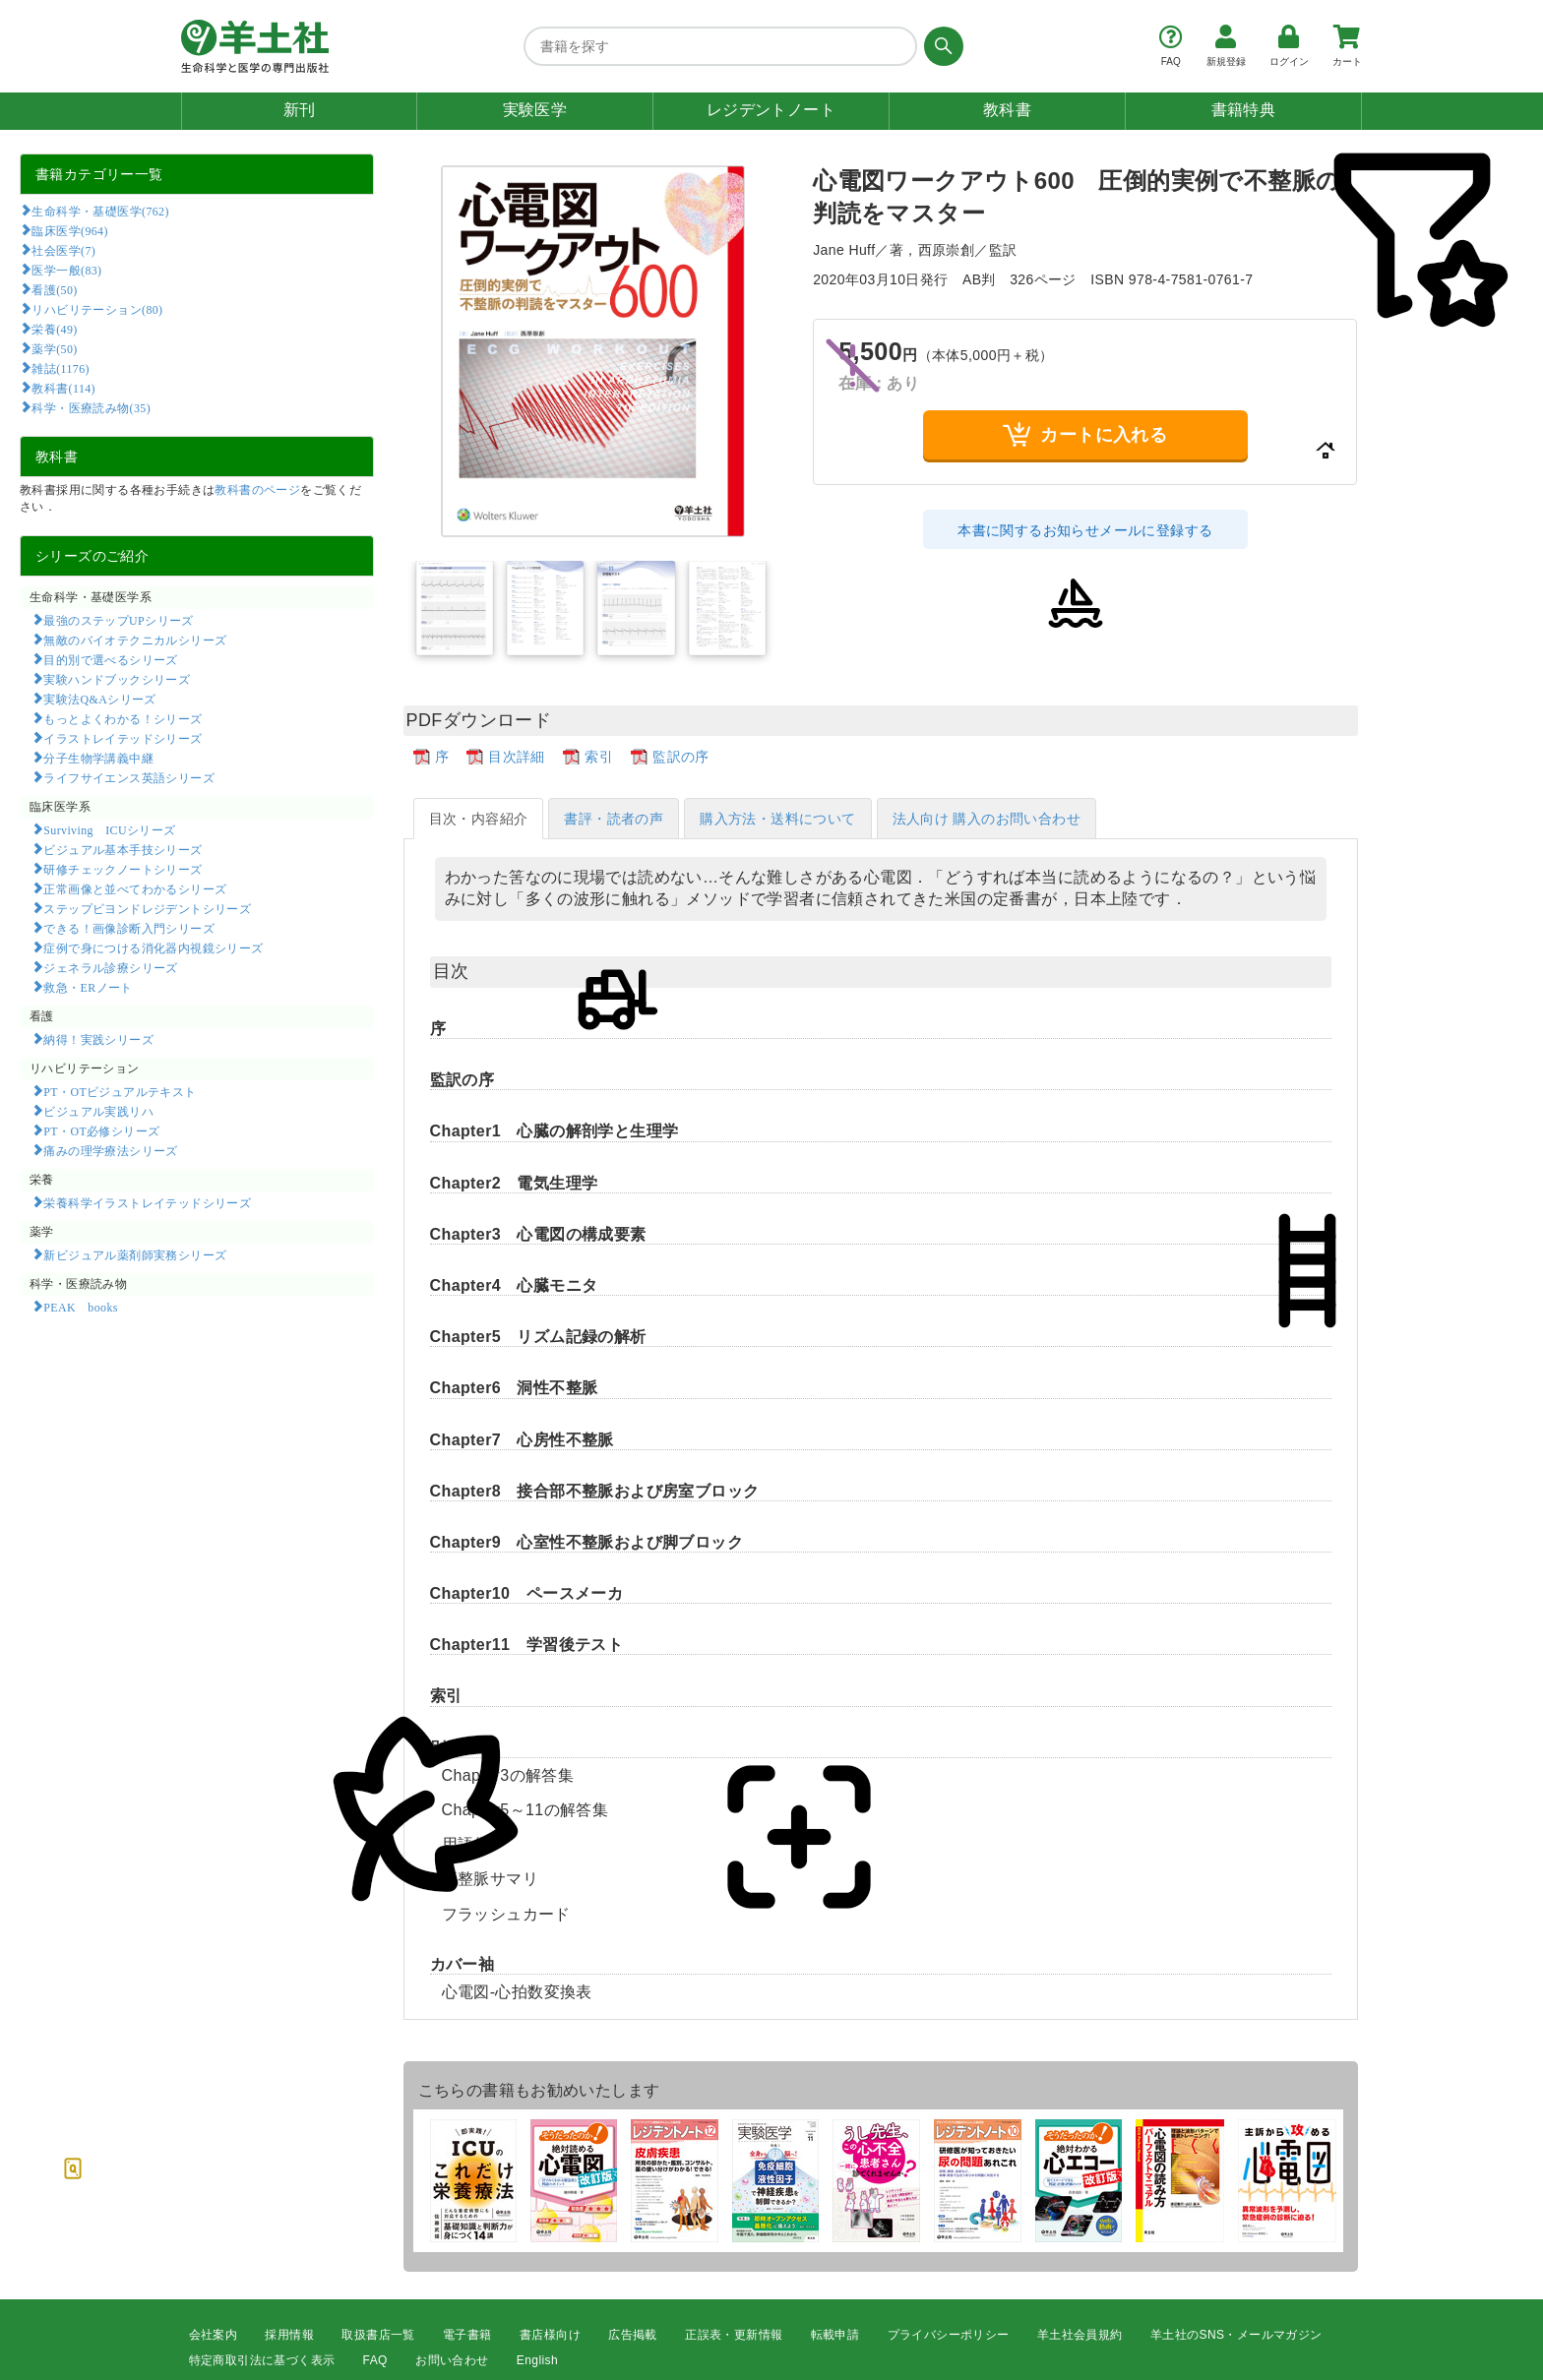  What do you see at coordinates (1076, 603) in the screenshot?
I see `access sailing or boating features` at bounding box center [1076, 603].